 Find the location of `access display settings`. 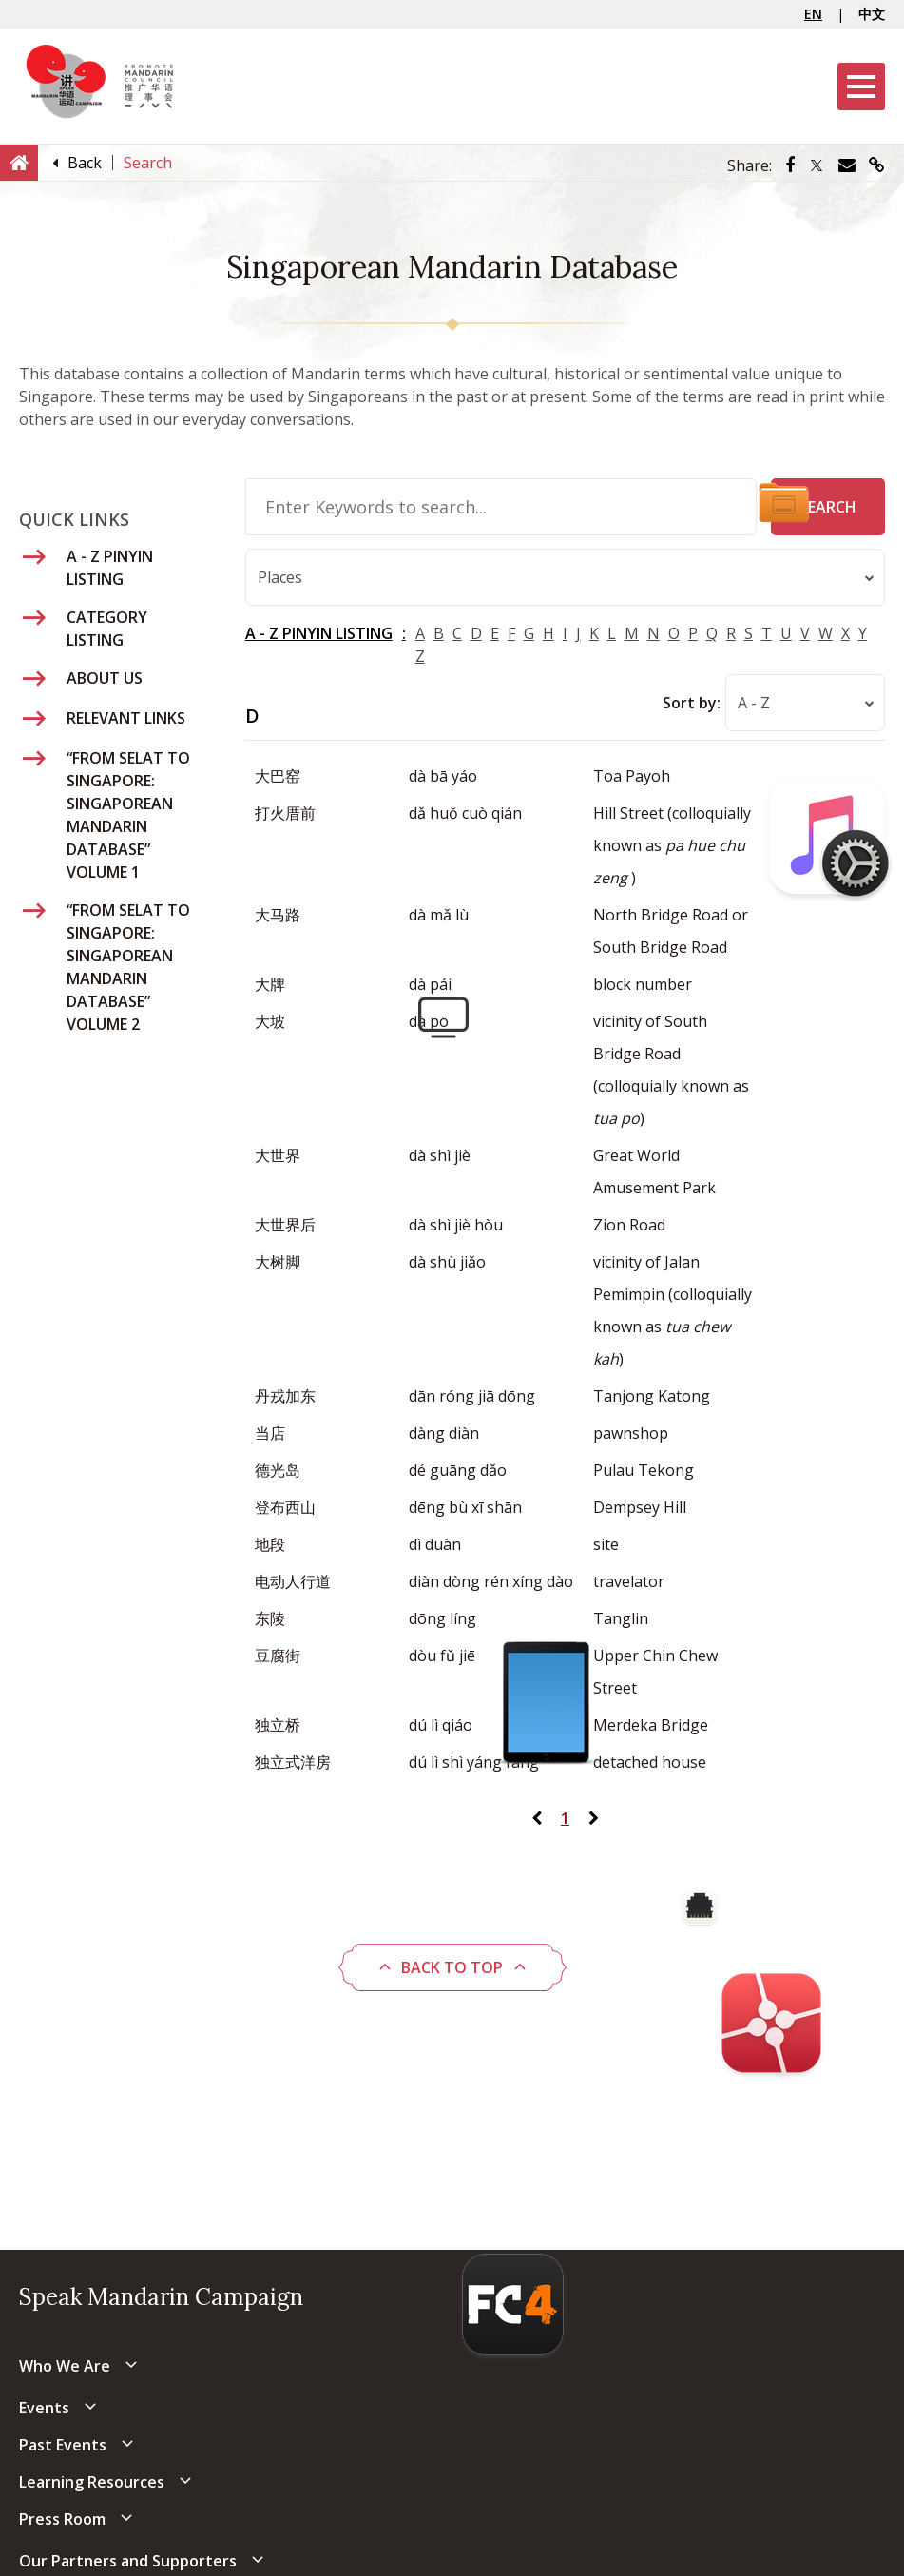

access display settings is located at coordinates (443, 1016).